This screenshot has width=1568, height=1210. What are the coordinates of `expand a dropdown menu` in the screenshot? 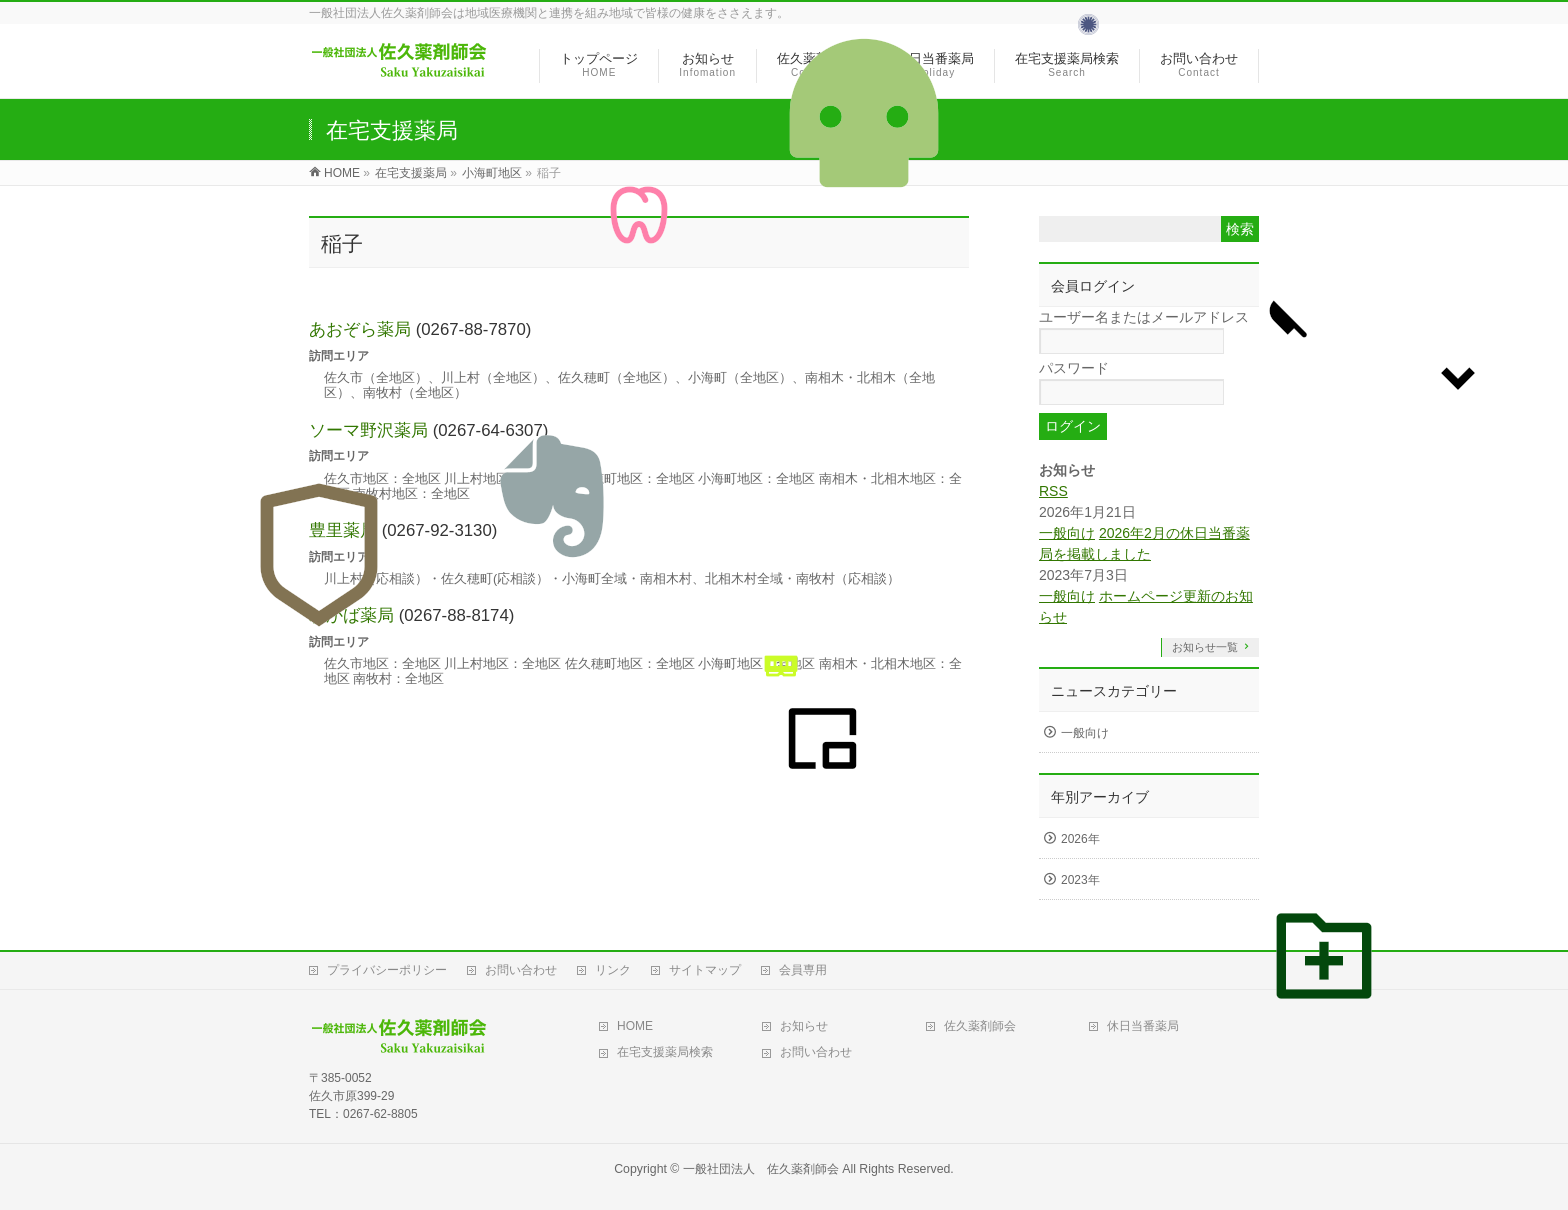 It's located at (1458, 378).